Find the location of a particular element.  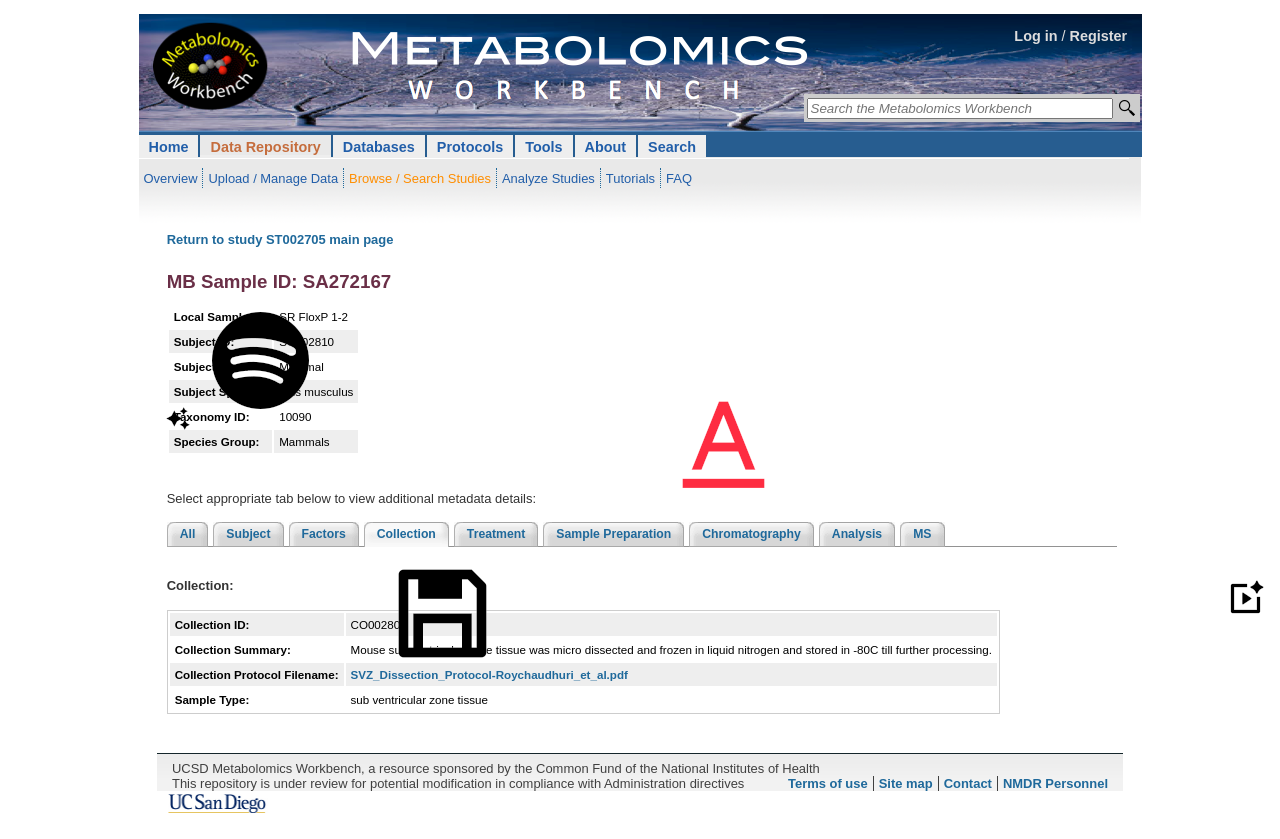

indicates AI-generated or enhanced content is located at coordinates (178, 418).